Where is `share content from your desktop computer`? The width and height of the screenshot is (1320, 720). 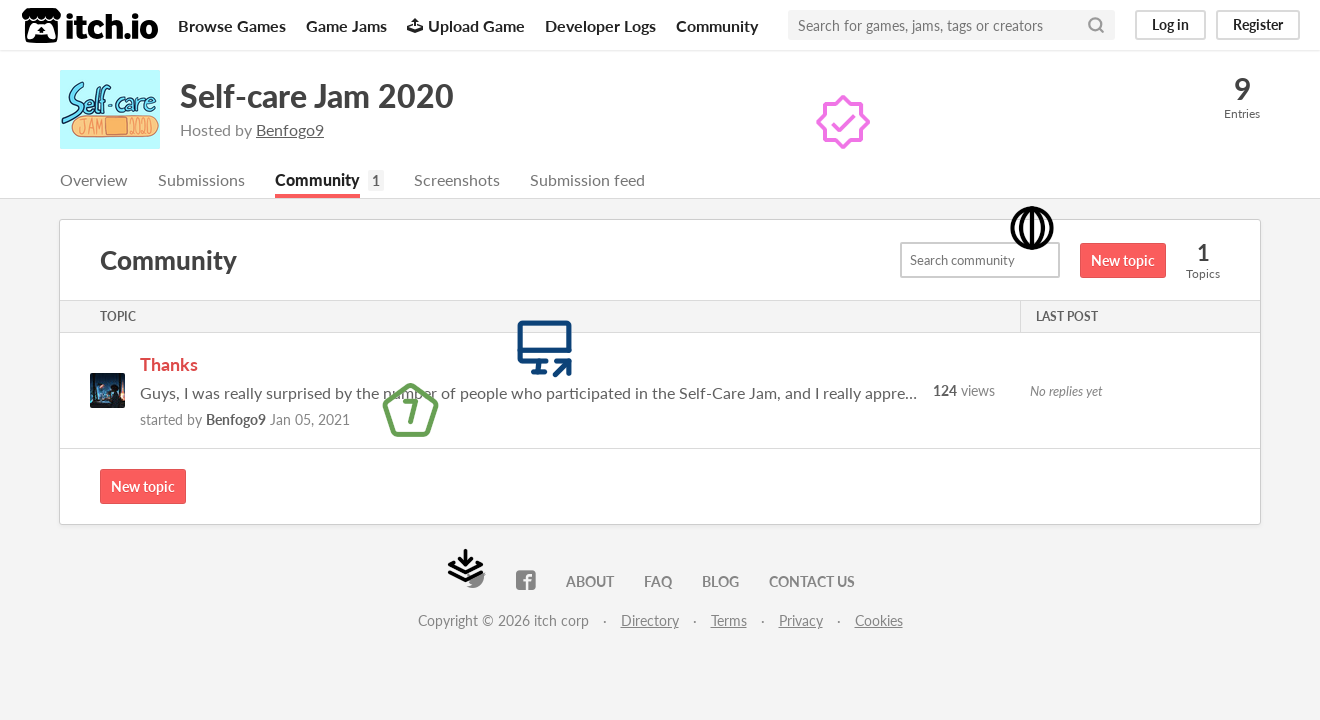 share content from your desktop computer is located at coordinates (544, 347).